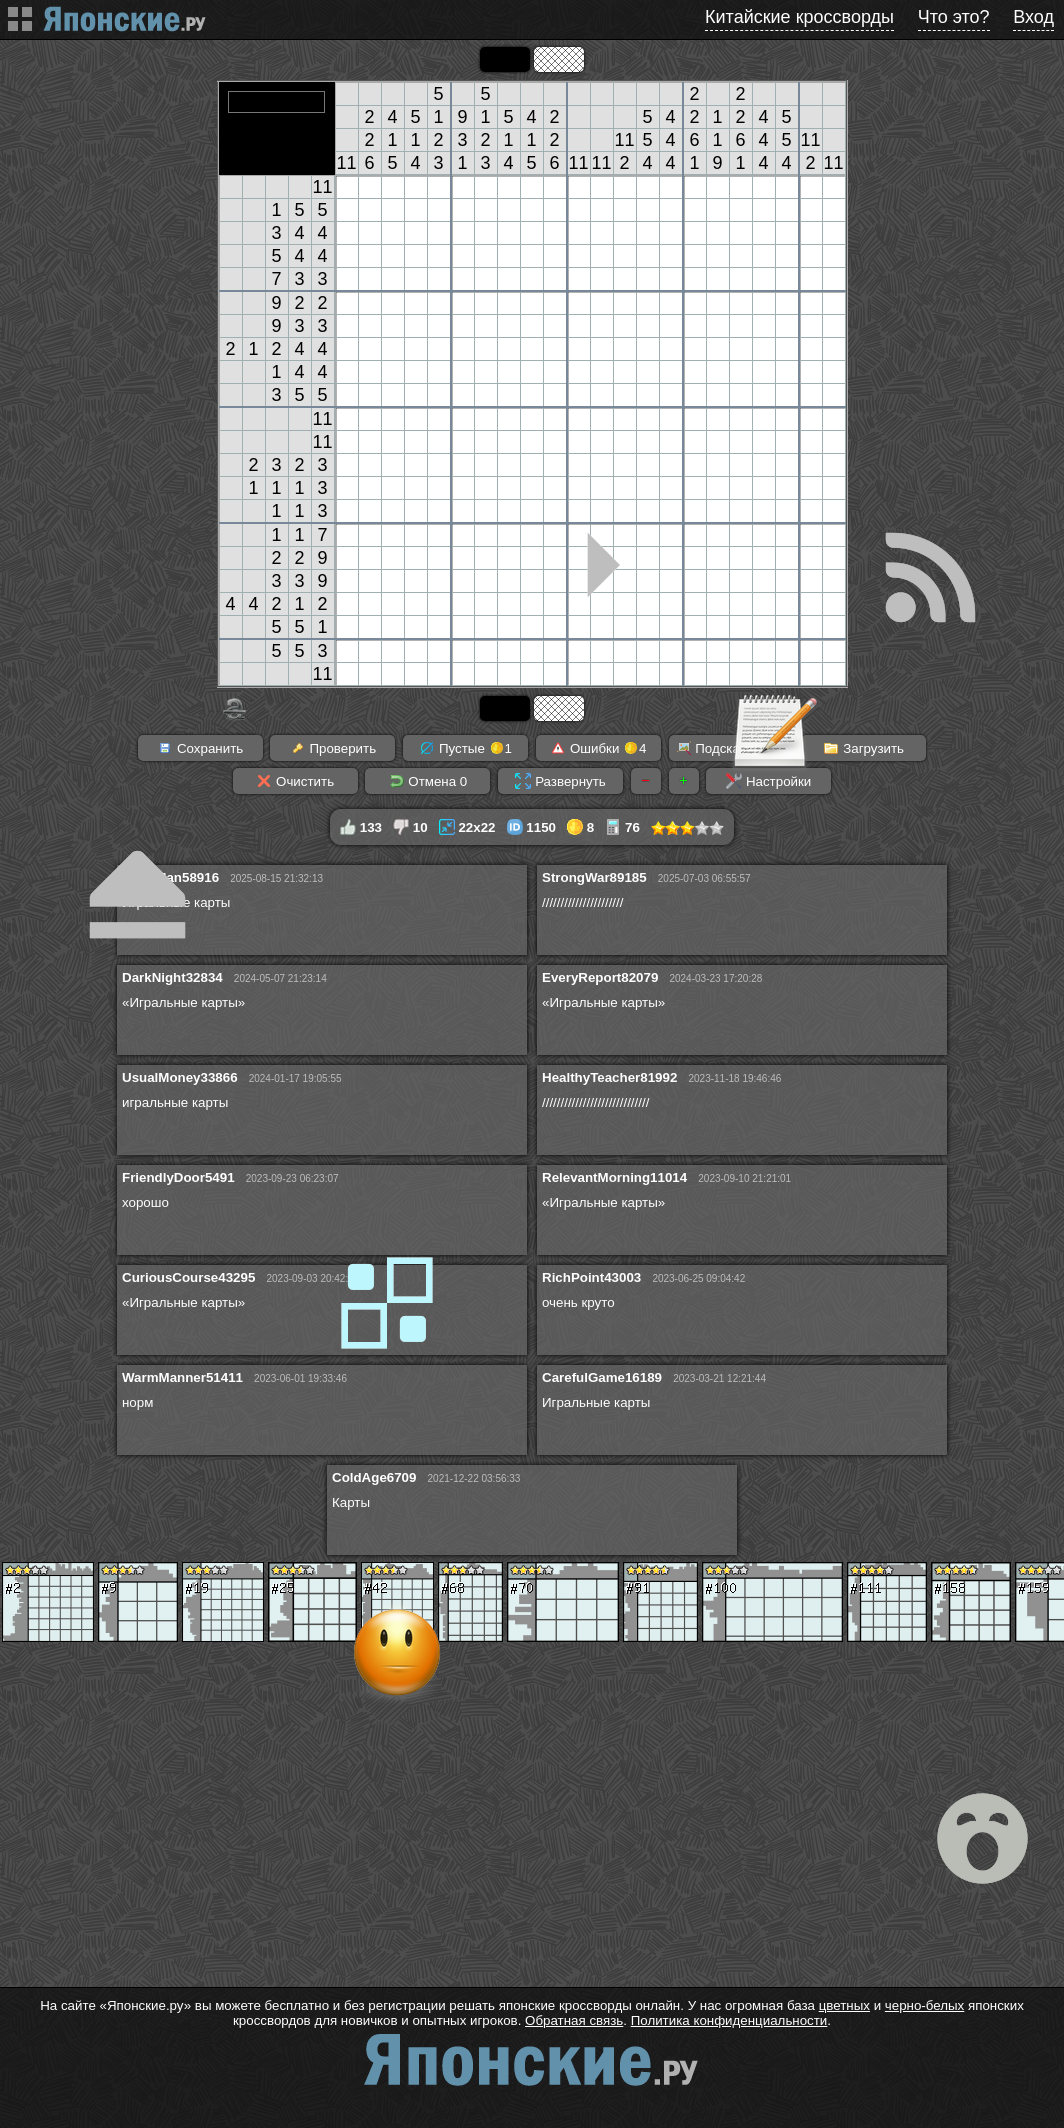  What do you see at coordinates (137, 898) in the screenshot?
I see `eject disc or removable media` at bounding box center [137, 898].